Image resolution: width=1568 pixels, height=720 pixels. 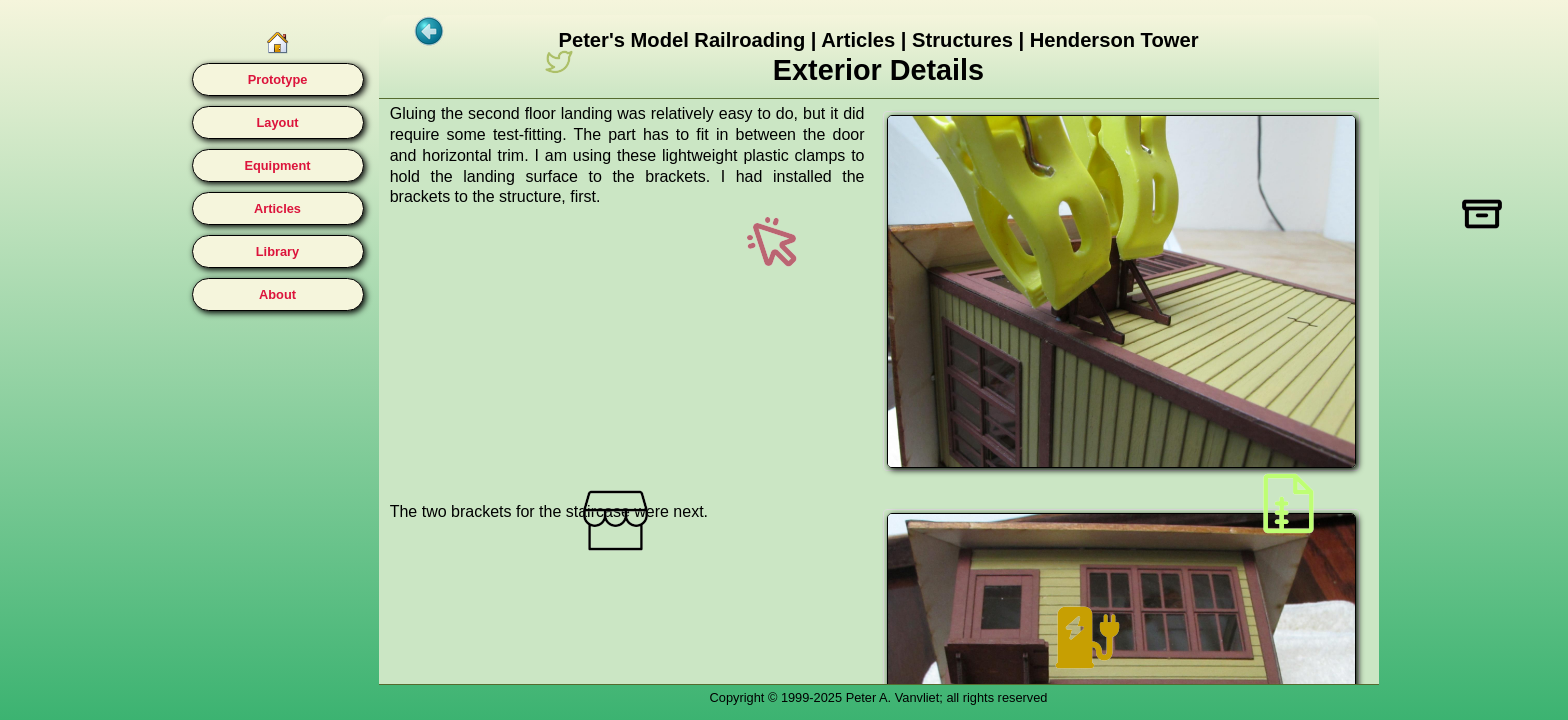 I want to click on archive item or conversation, so click(x=1482, y=214).